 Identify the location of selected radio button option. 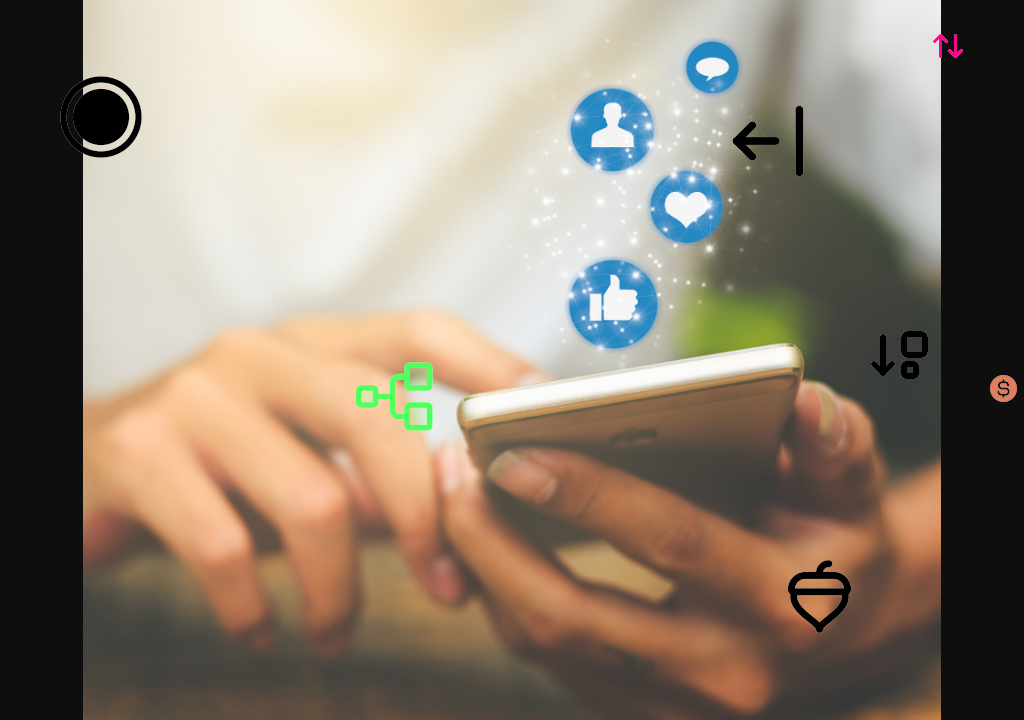
(101, 117).